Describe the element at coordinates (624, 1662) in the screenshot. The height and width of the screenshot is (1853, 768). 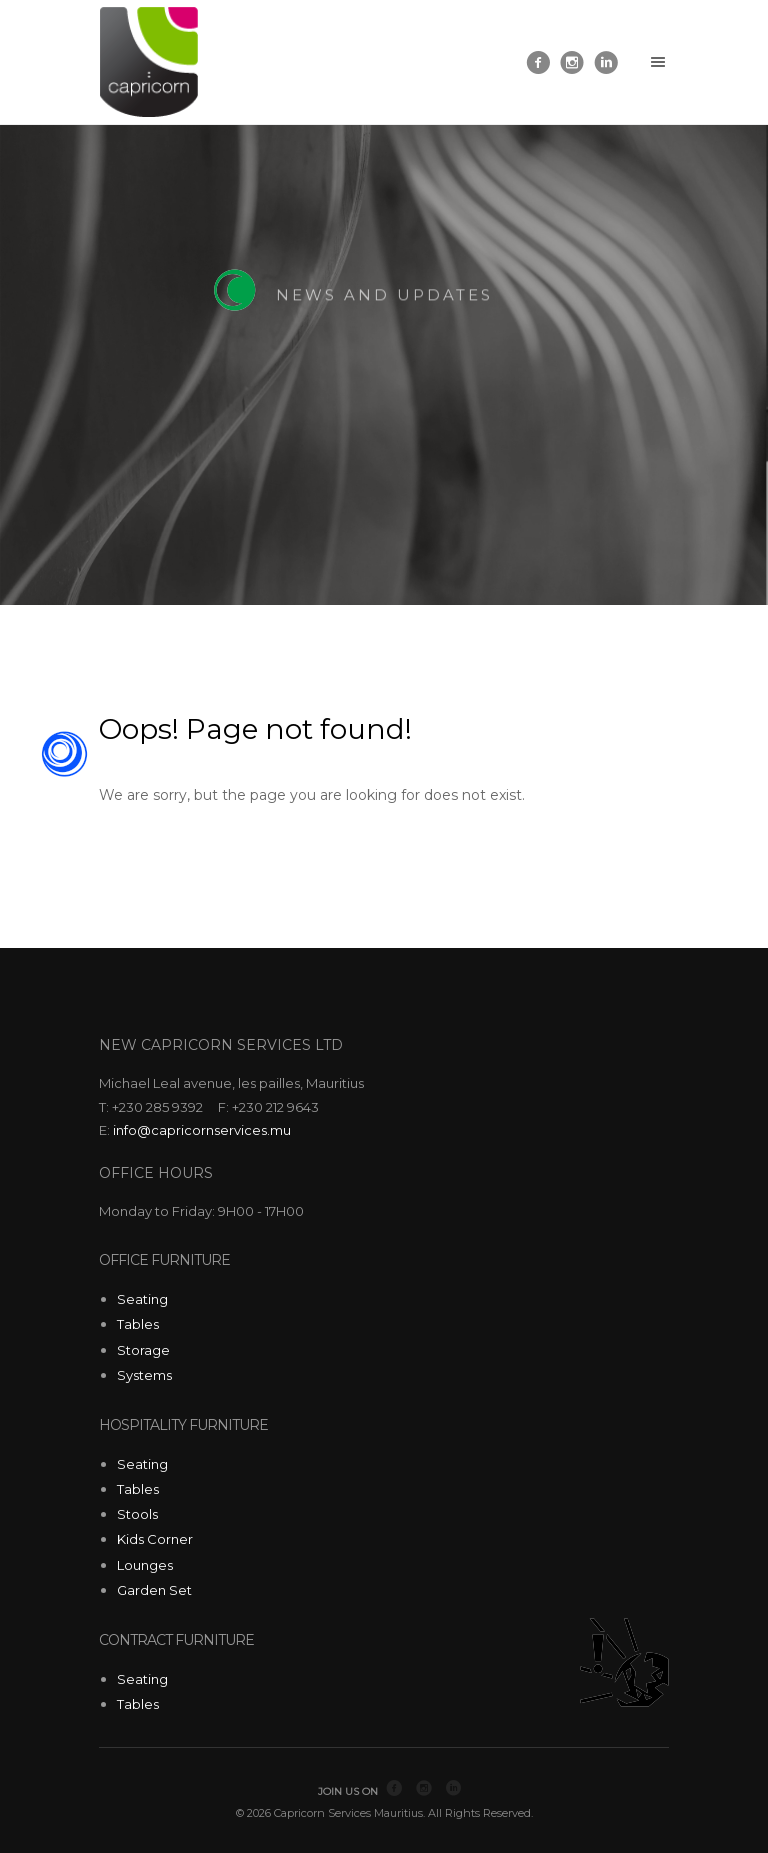
I see `send an emergency distress signal` at that location.